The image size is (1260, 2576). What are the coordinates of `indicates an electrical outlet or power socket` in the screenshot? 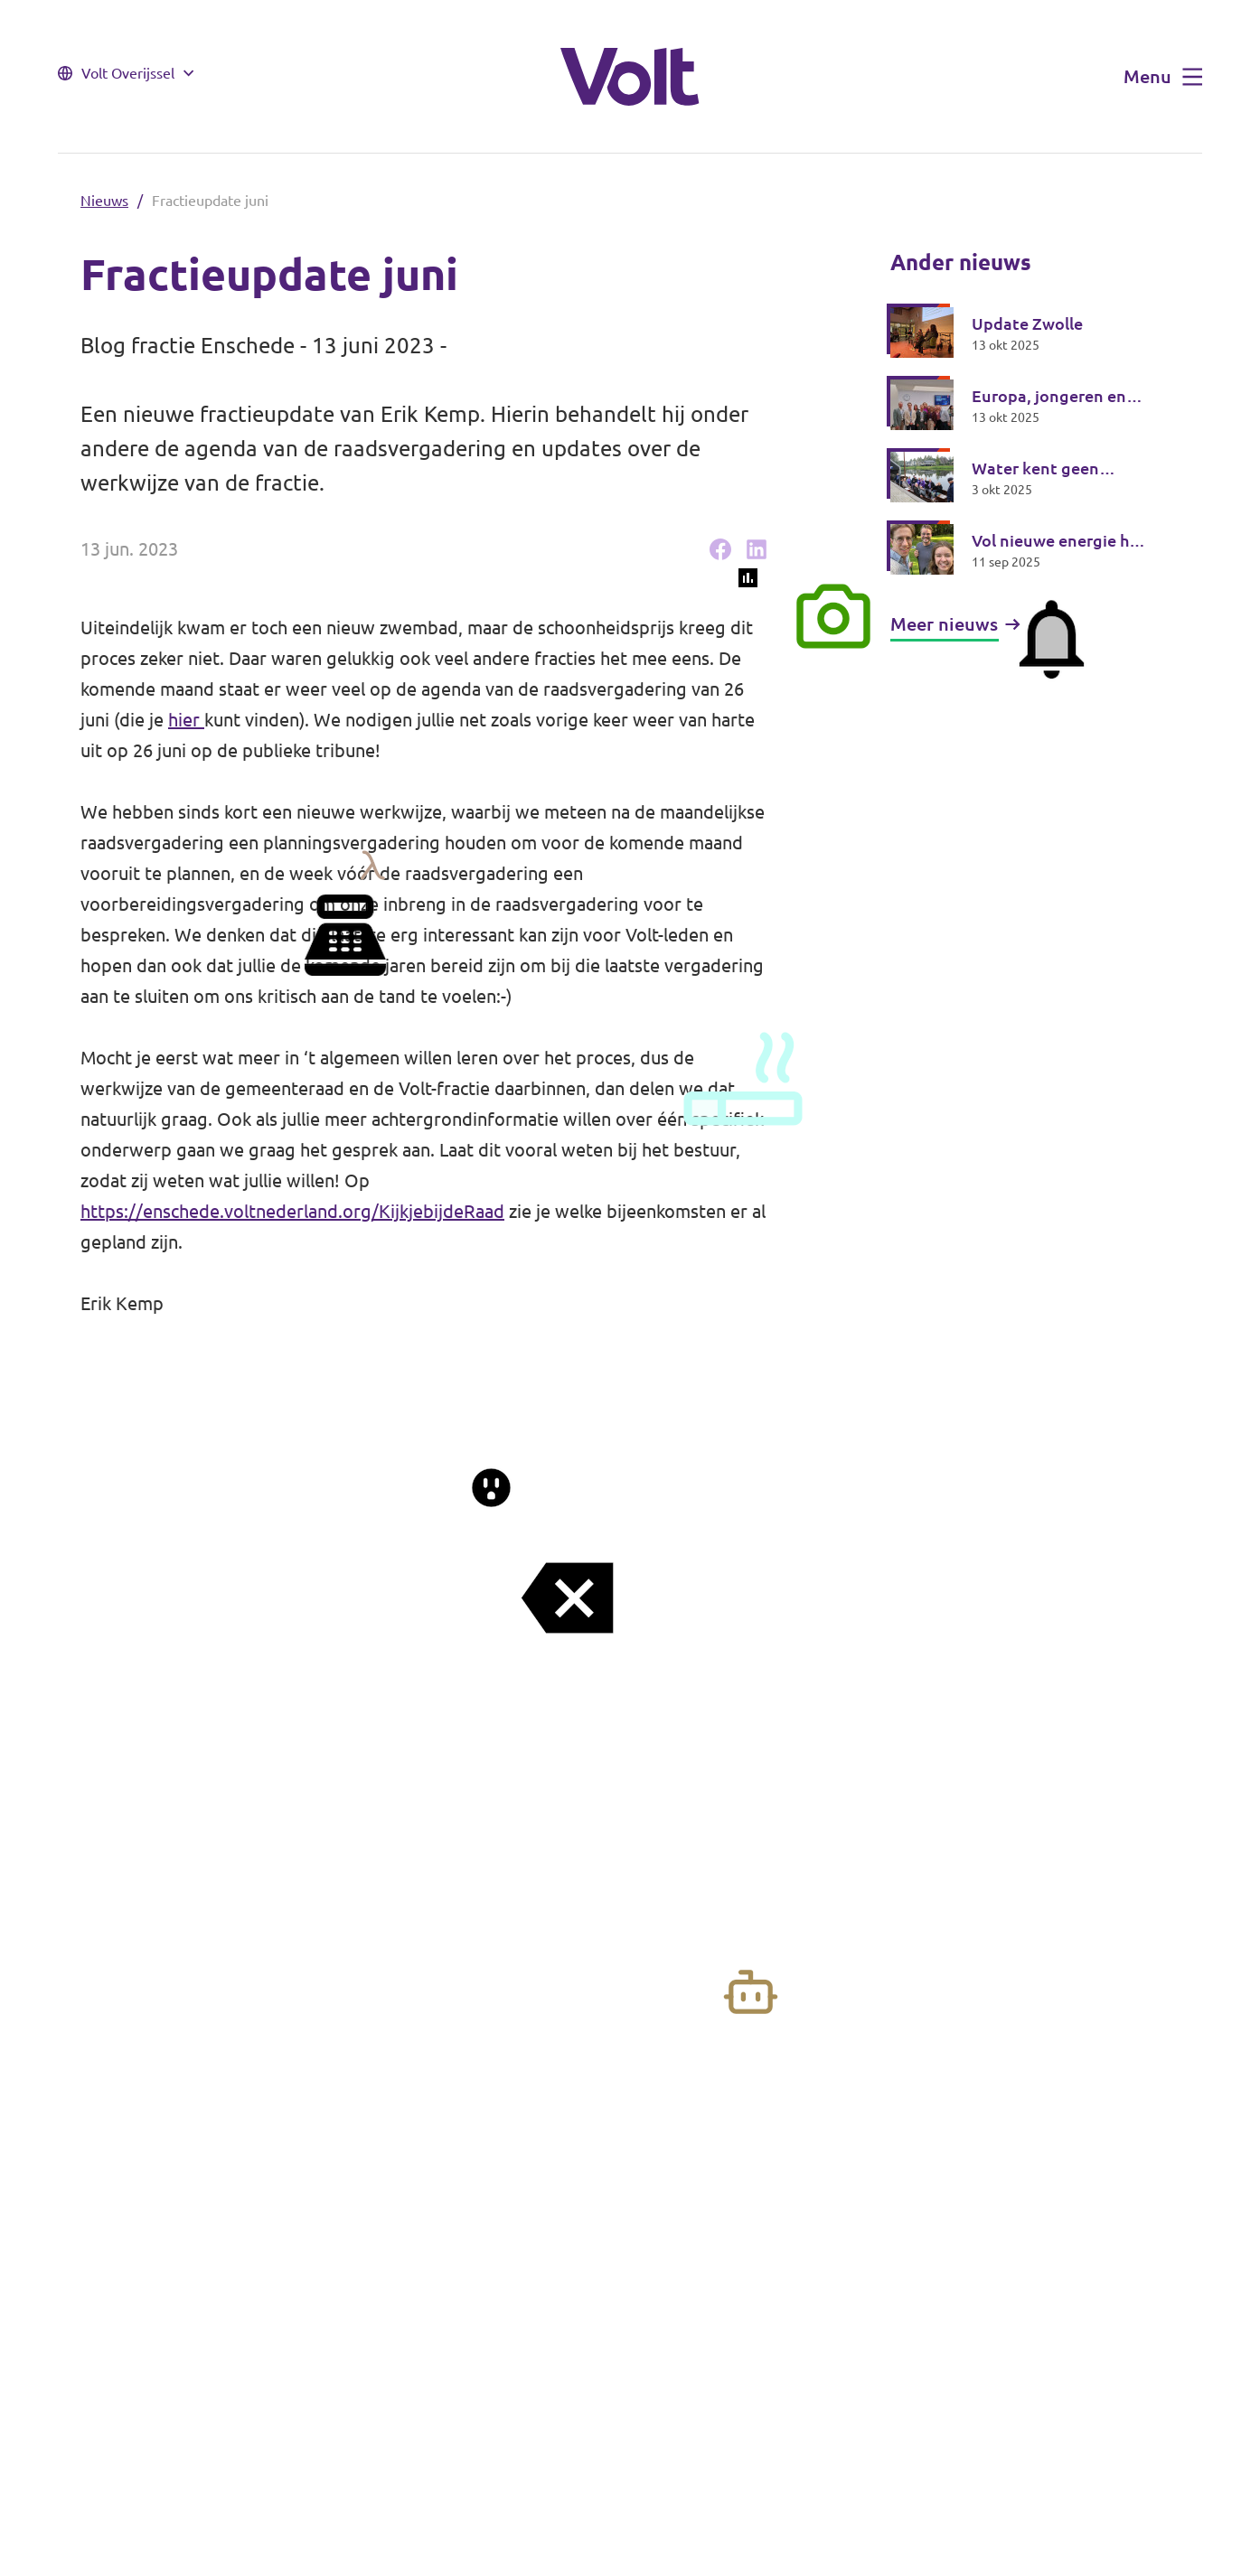 It's located at (491, 1487).